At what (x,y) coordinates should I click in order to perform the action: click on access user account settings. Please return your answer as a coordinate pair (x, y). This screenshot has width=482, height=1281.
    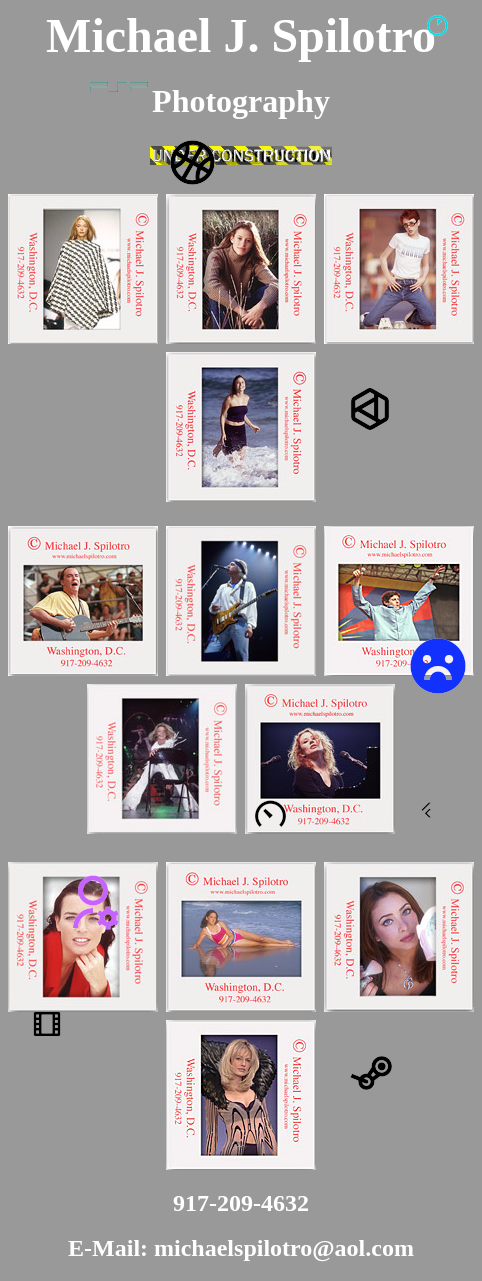
    Looking at the image, I should click on (93, 903).